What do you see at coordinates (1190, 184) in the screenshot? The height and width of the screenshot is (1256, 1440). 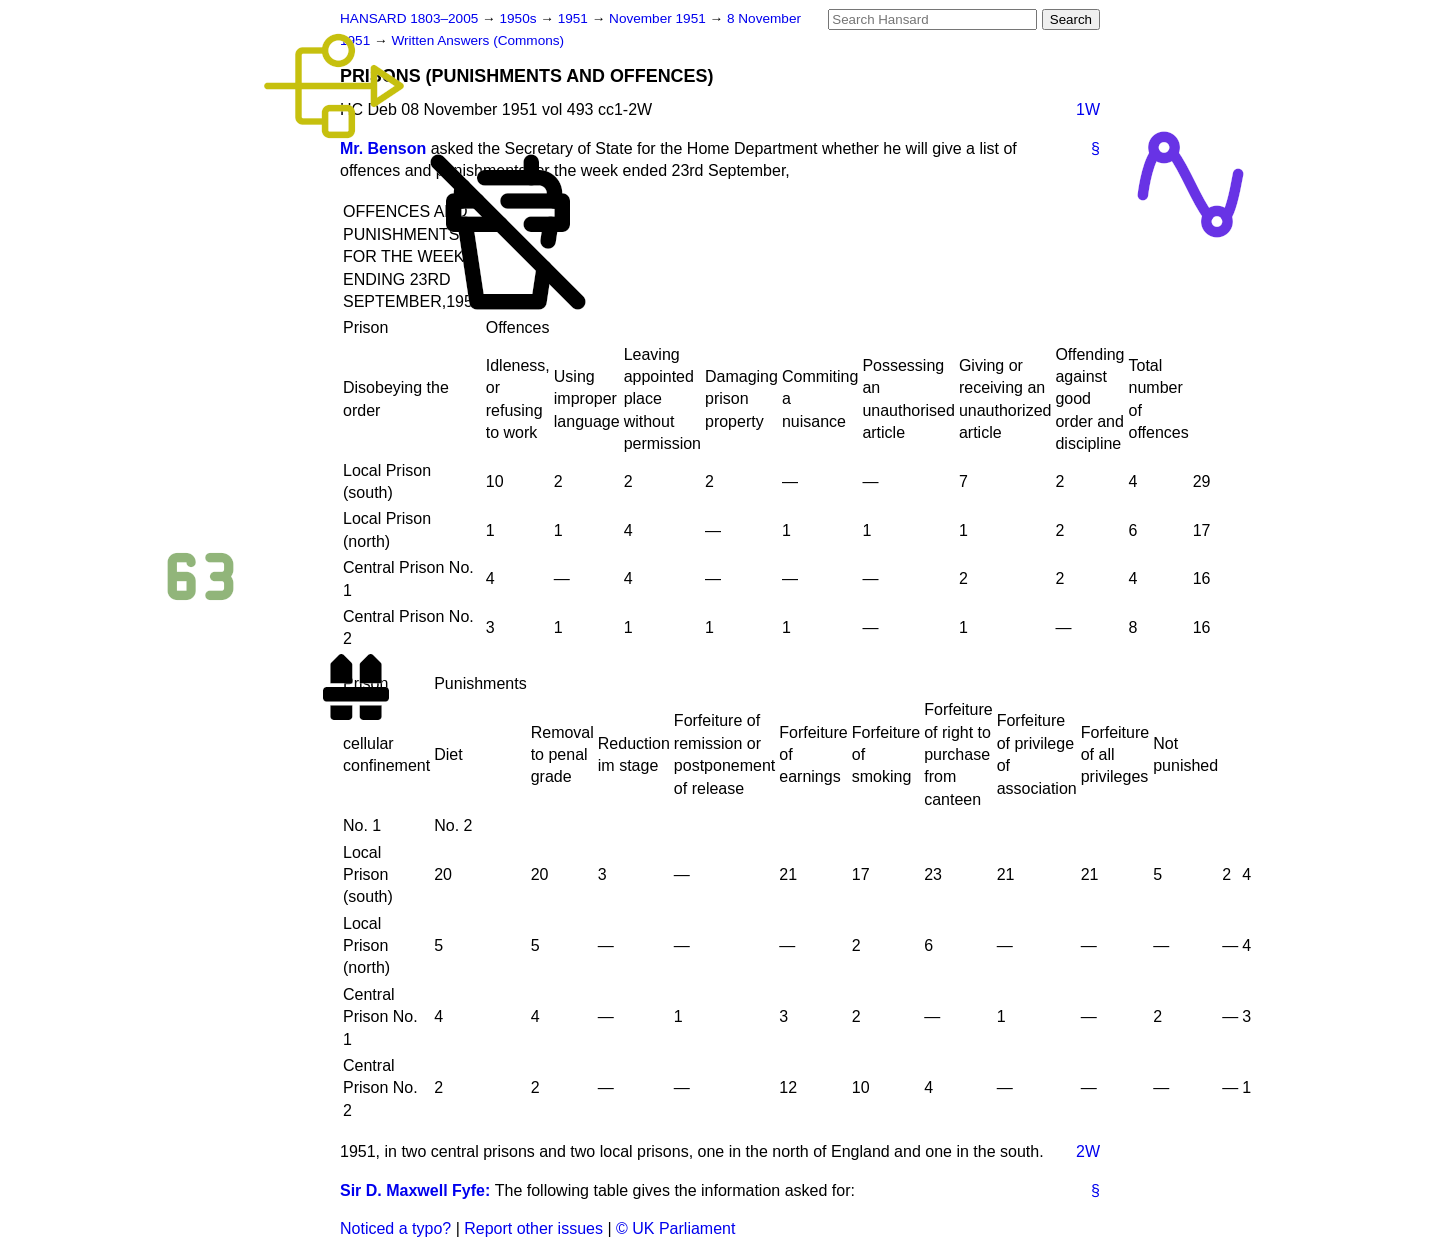 I see `toggle between maximum and minimum values` at bounding box center [1190, 184].